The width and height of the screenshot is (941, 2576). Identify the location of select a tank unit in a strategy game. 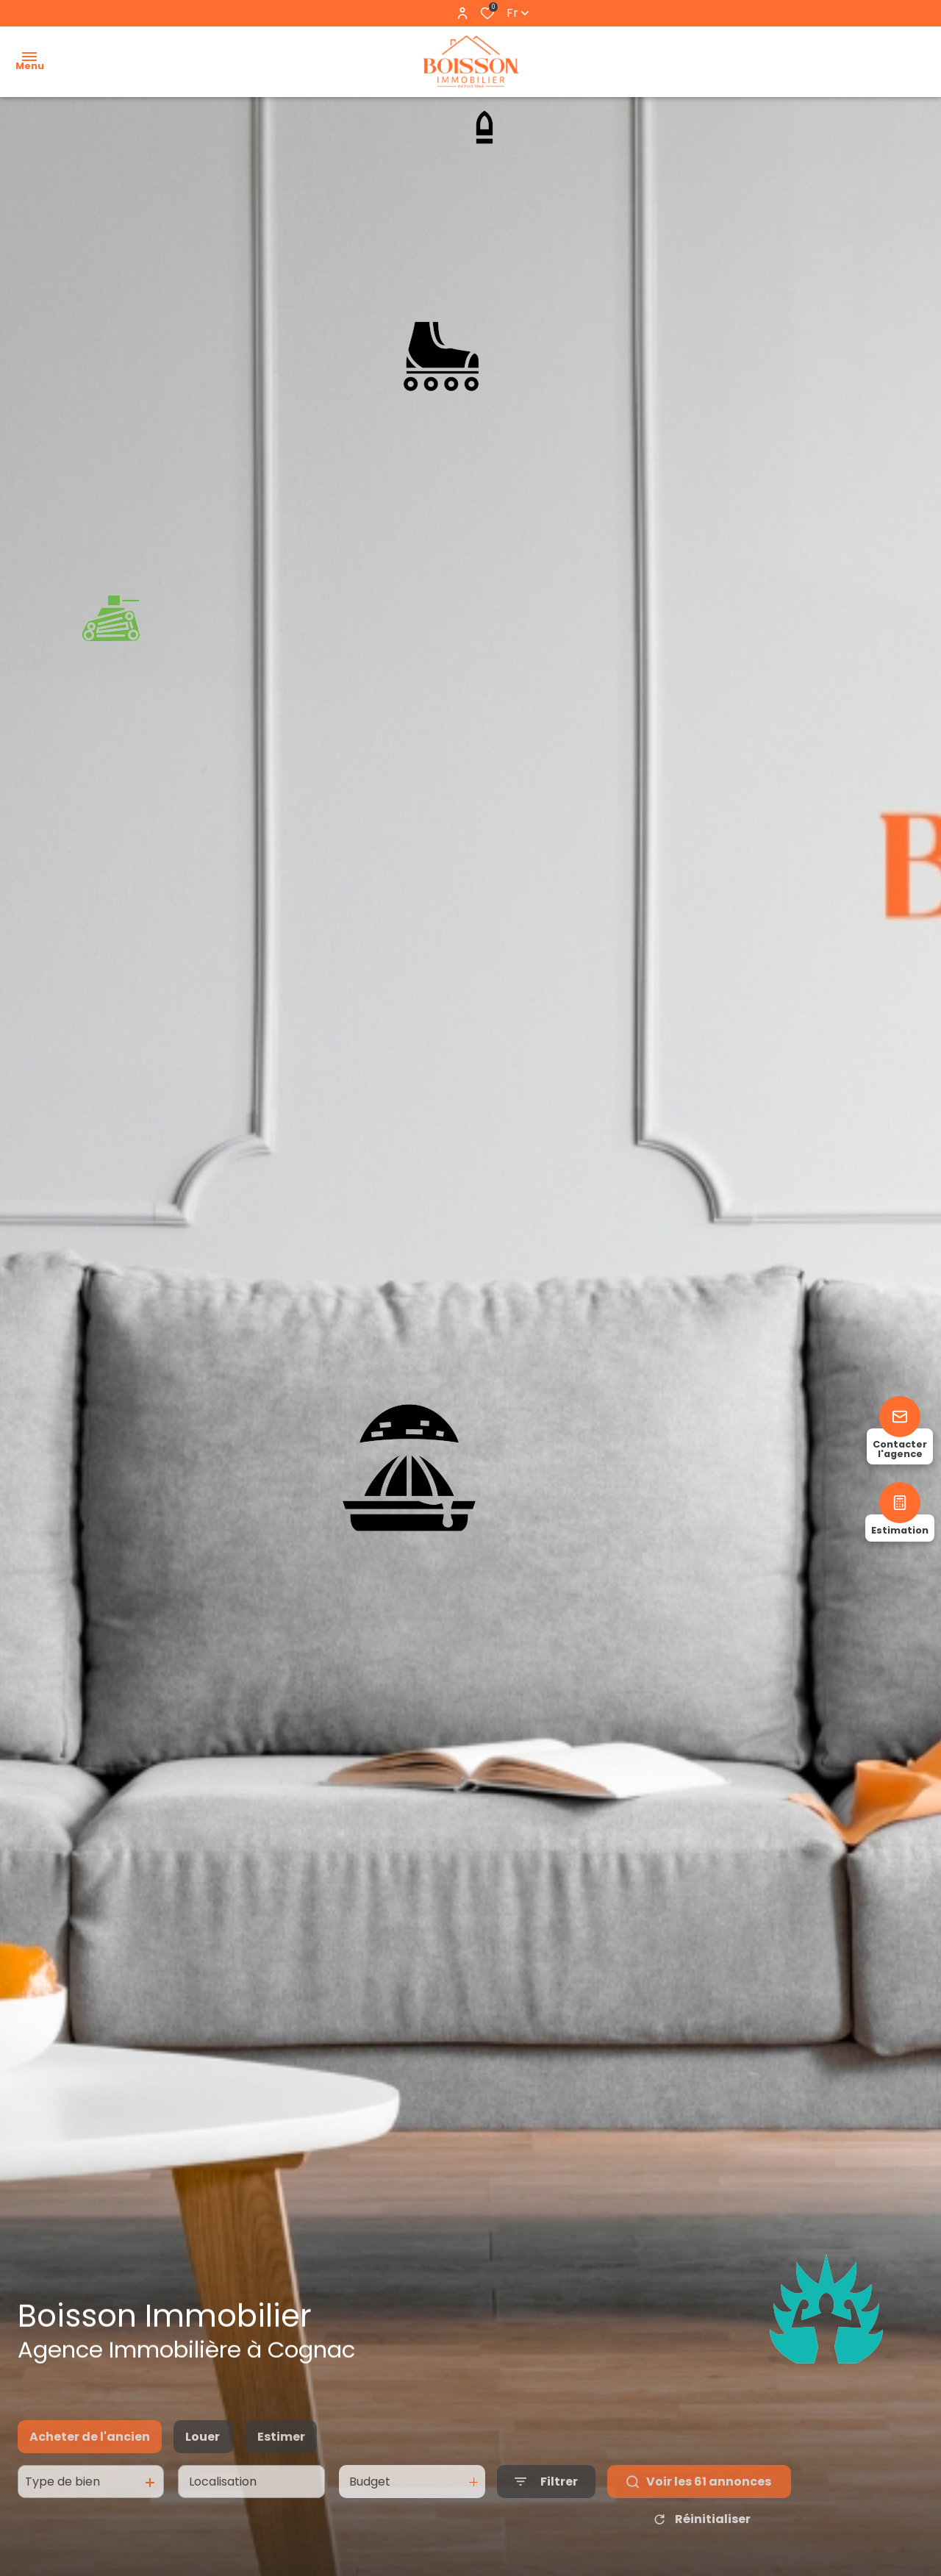
(111, 615).